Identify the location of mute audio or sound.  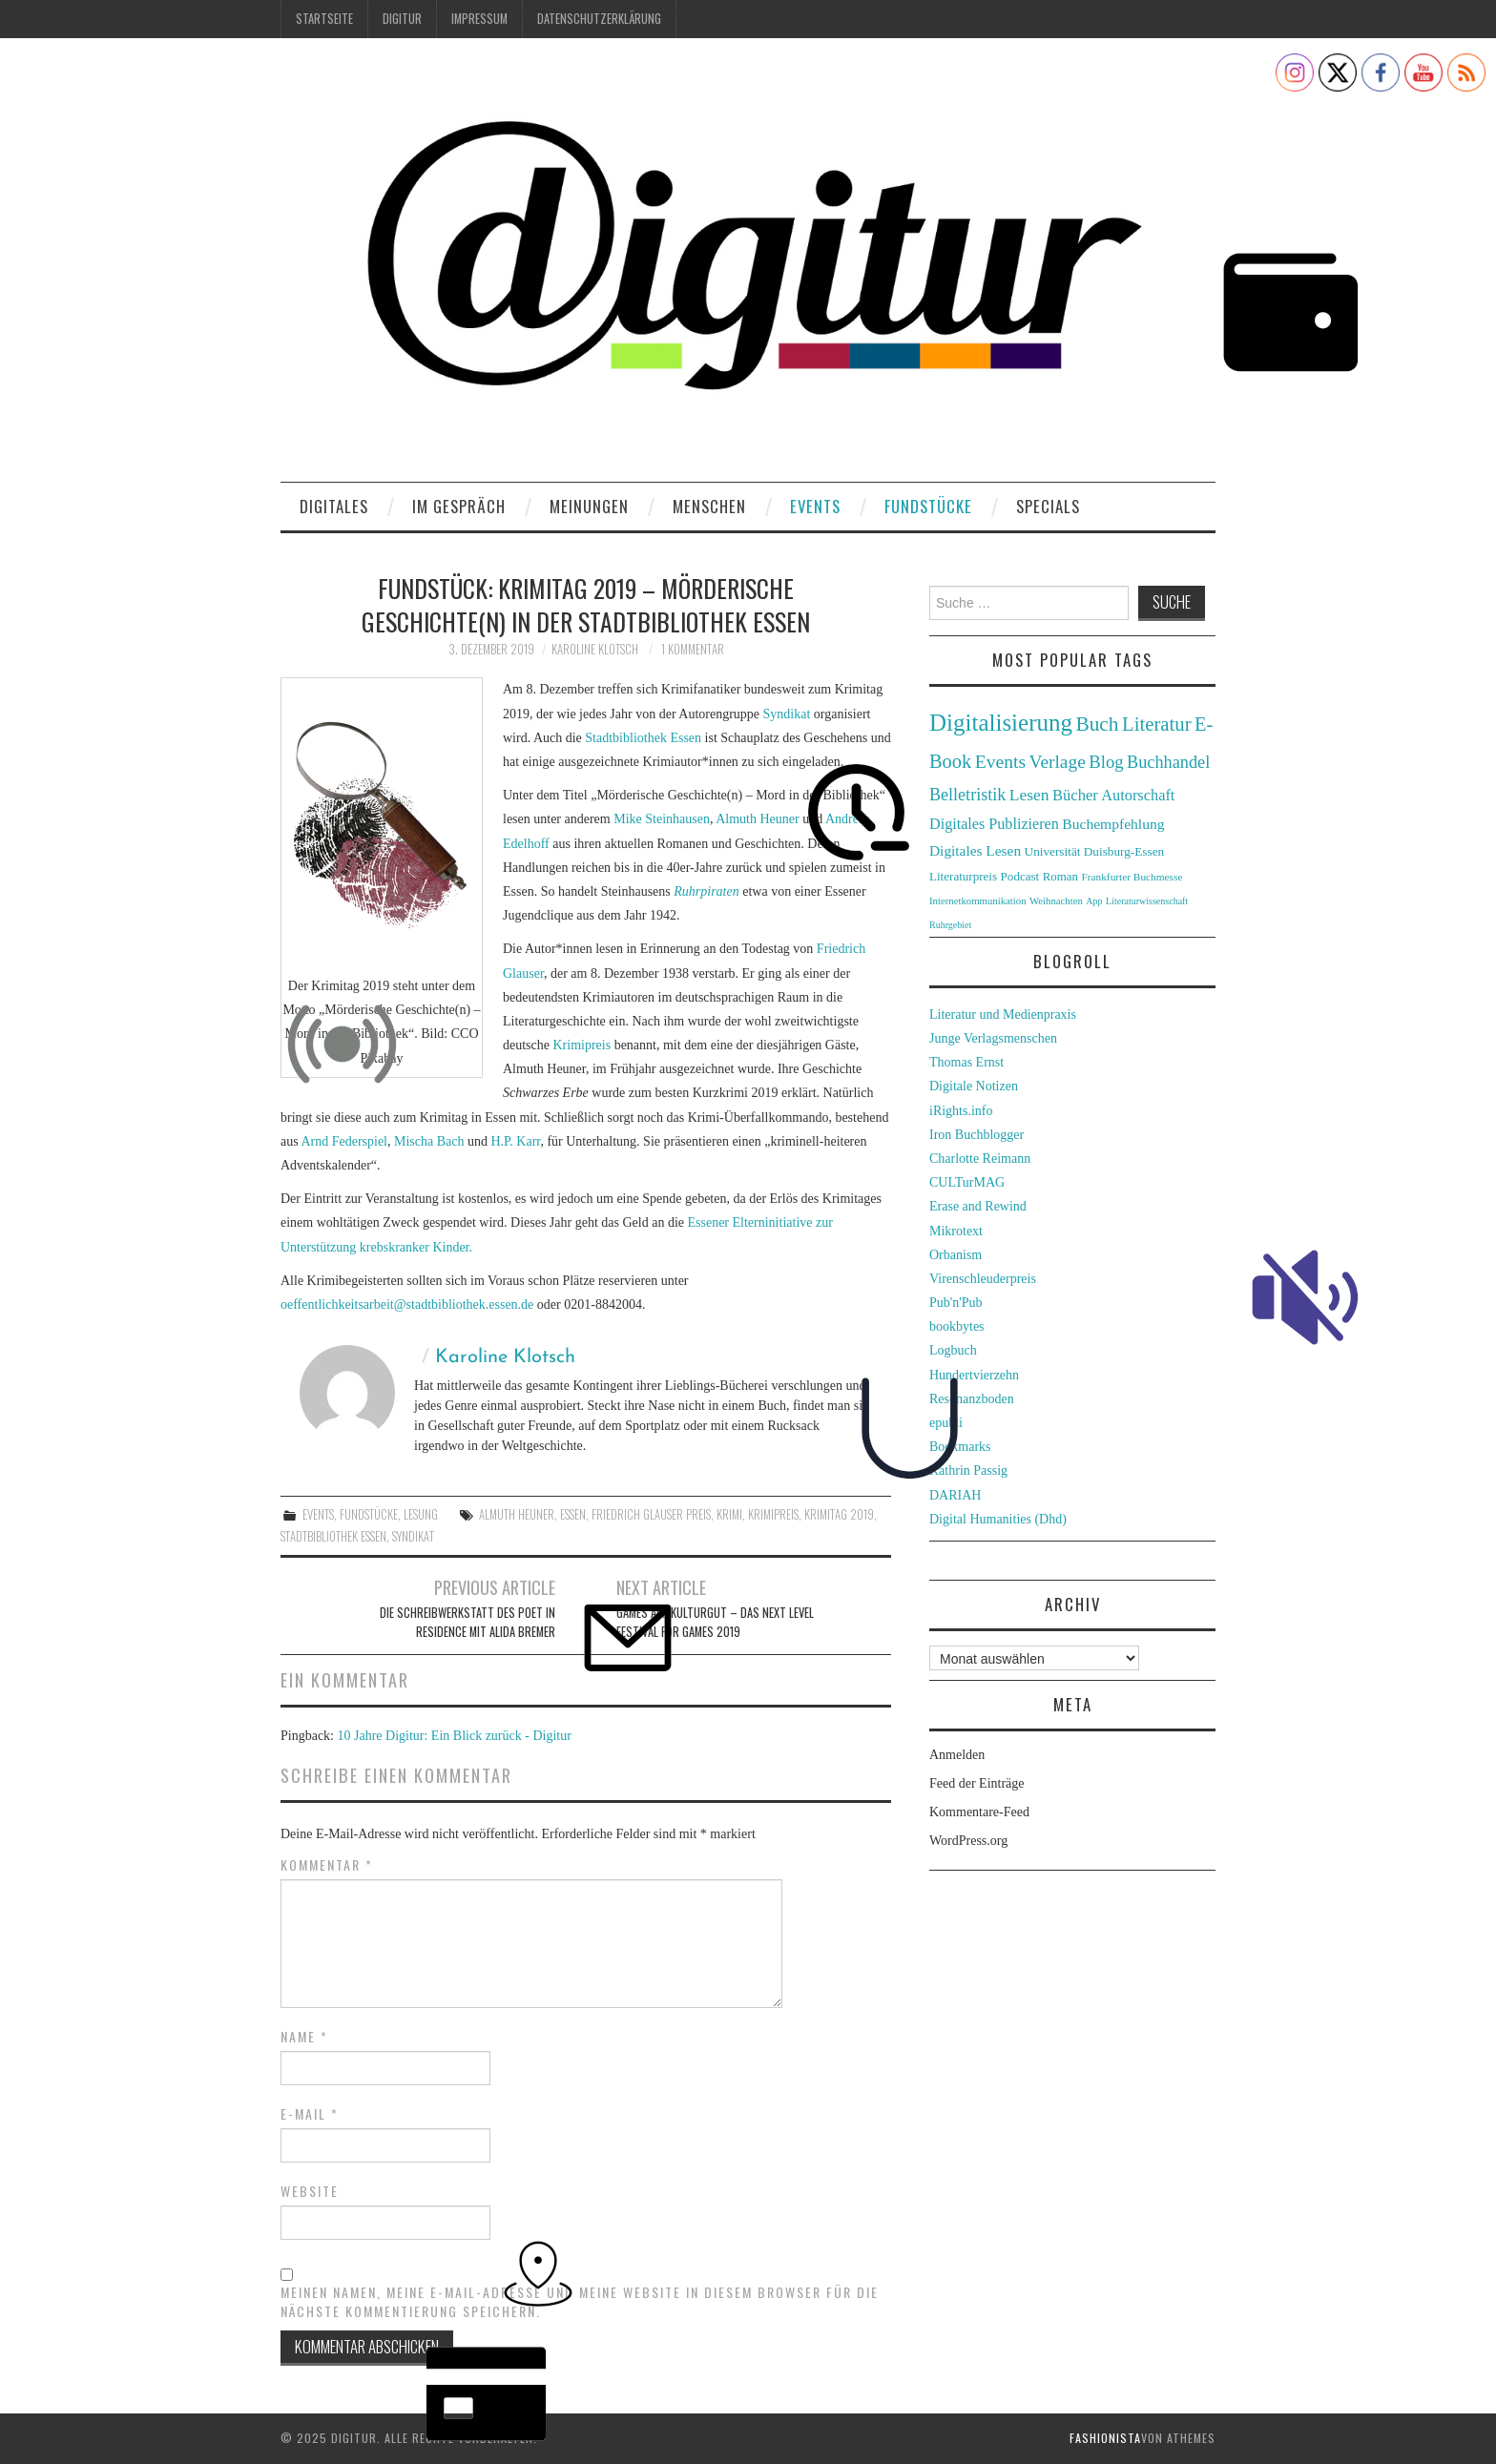
(1303, 1297).